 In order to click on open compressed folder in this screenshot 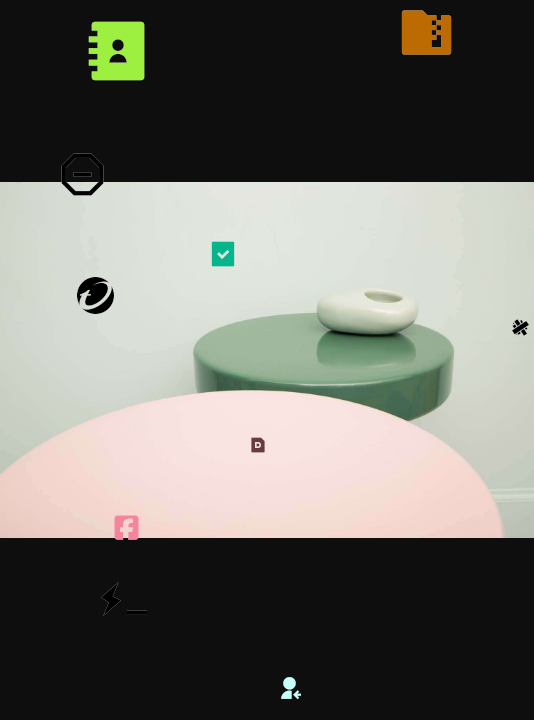, I will do `click(426, 32)`.